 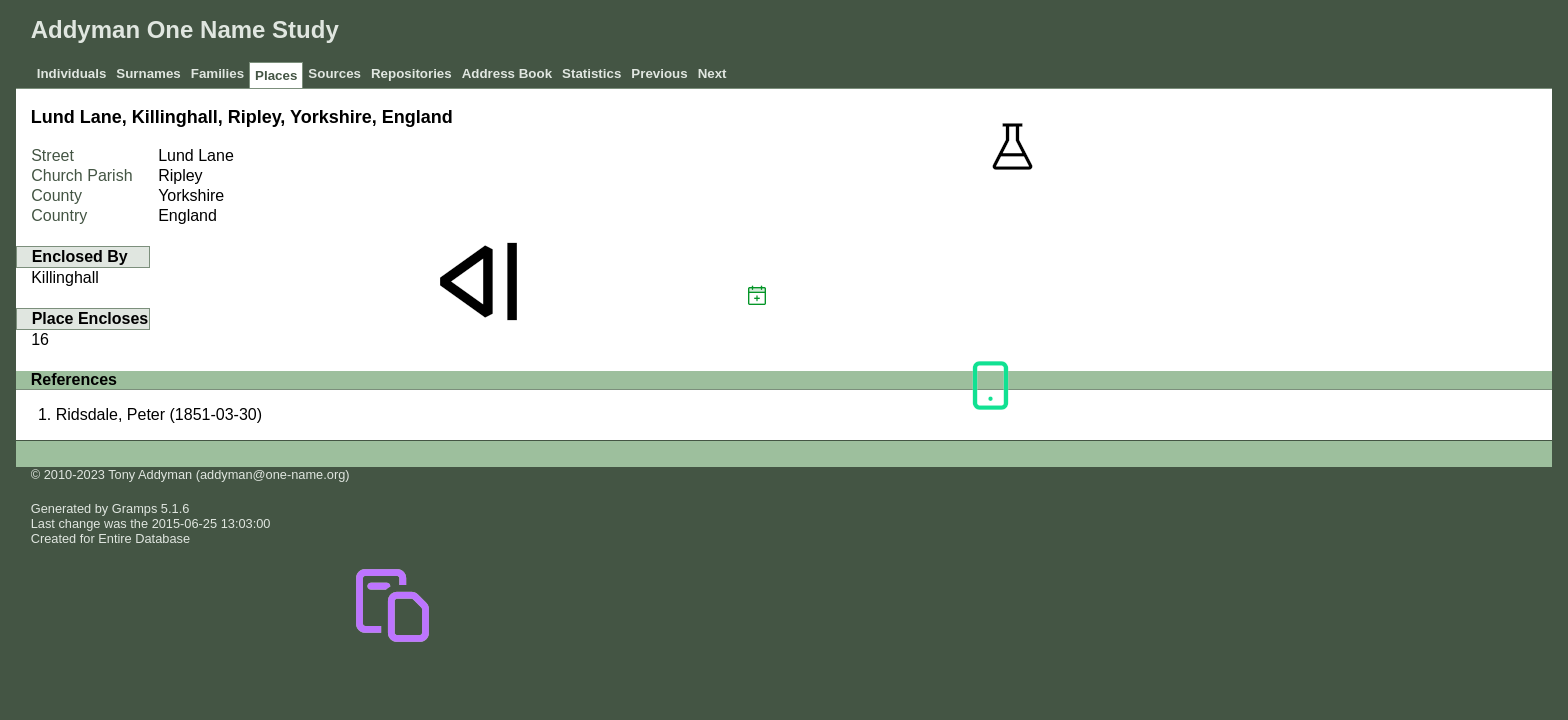 What do you see at coordinates (481, 281) in the screenshot?
I see `reverse continue debugging execution` at bounding box center [481, 281].